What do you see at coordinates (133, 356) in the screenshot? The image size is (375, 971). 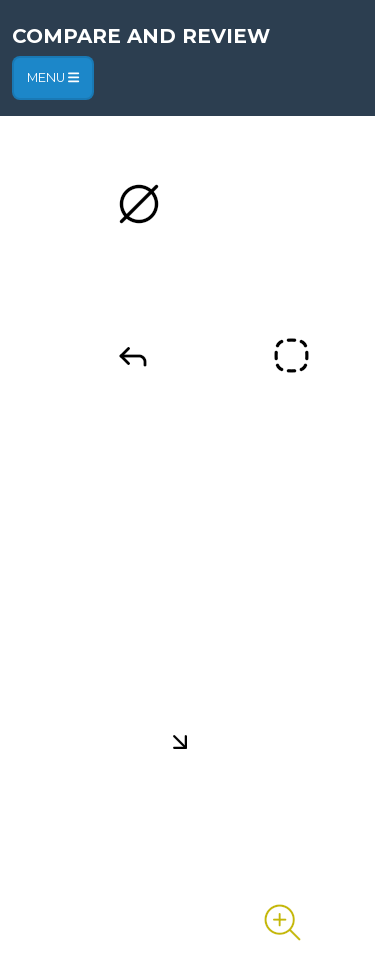 I see `reply to a message or email` at bounding box center [133, 356].